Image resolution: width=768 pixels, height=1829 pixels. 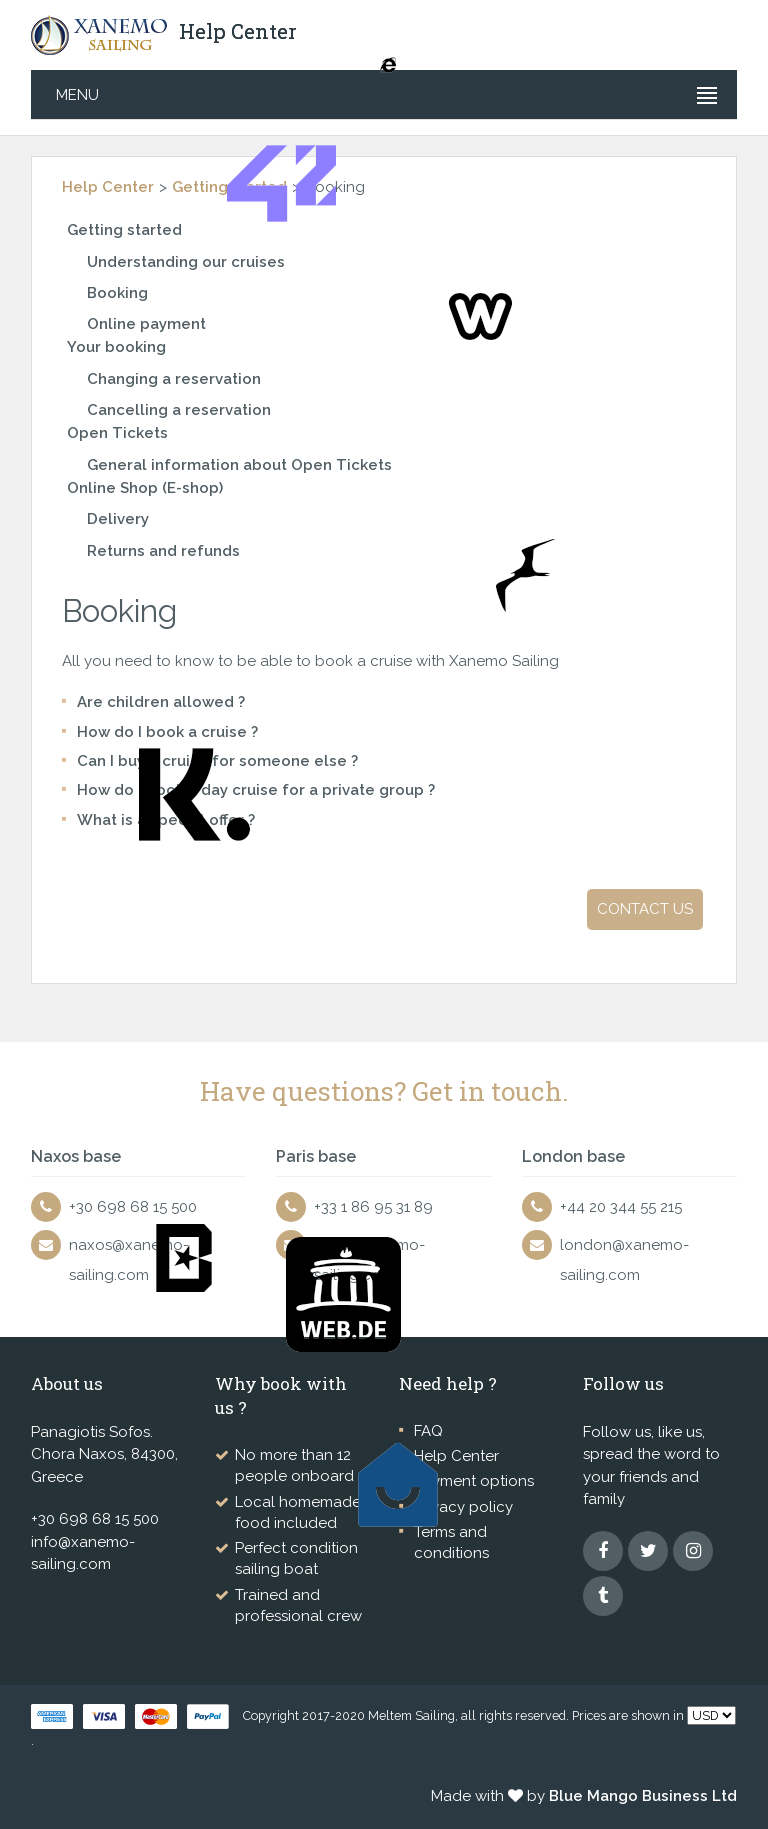 I want to click on return to home screen, so click(x=398, y=1487).